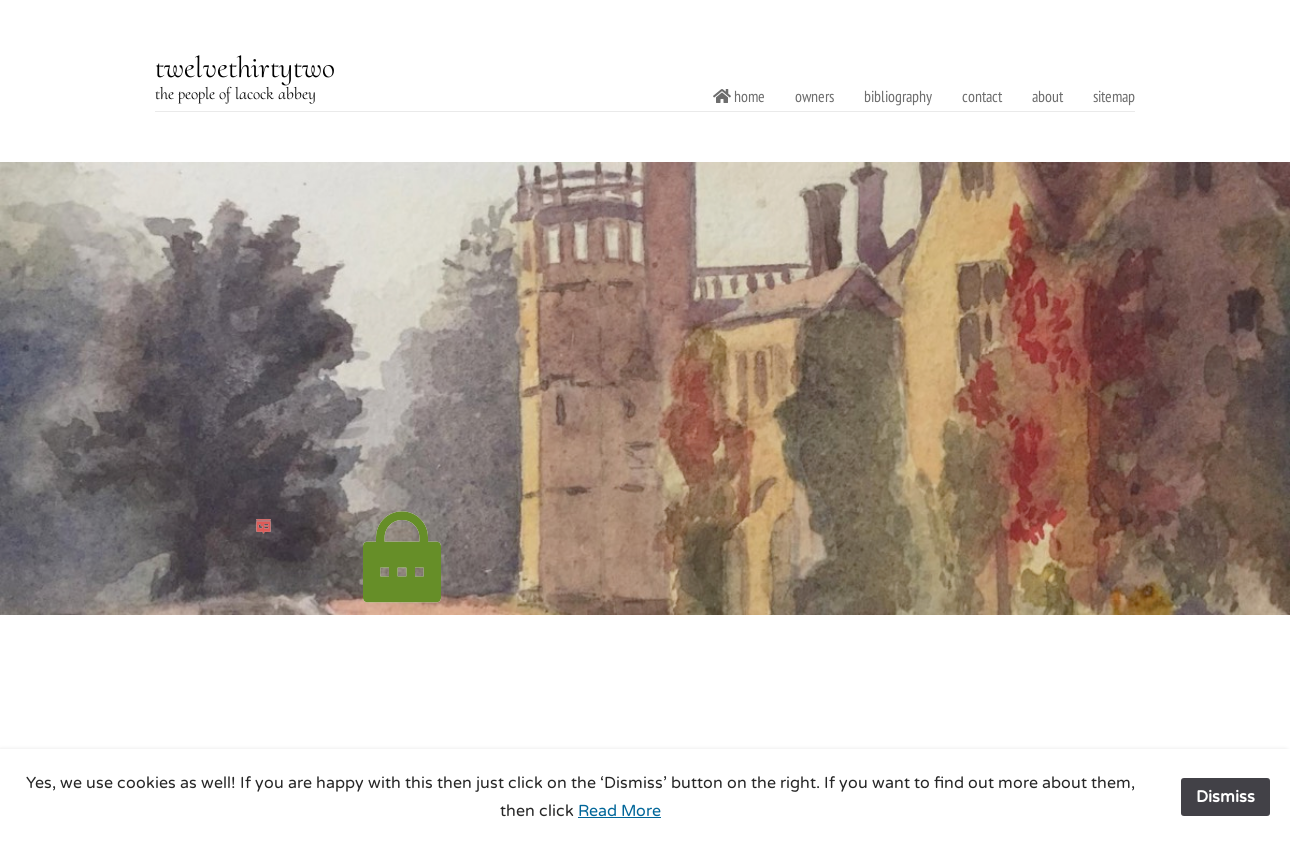  Describe the element at coordinates (263, 525) in the screenshot. I see `start a presentation slideshow` at that location.